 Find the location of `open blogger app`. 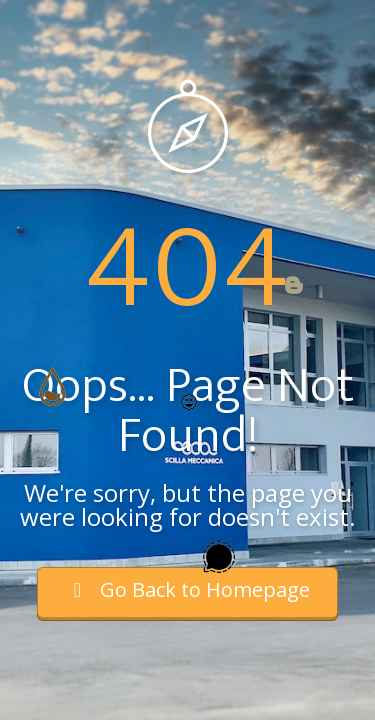

open blogger app is located at coordinates (294, 285).